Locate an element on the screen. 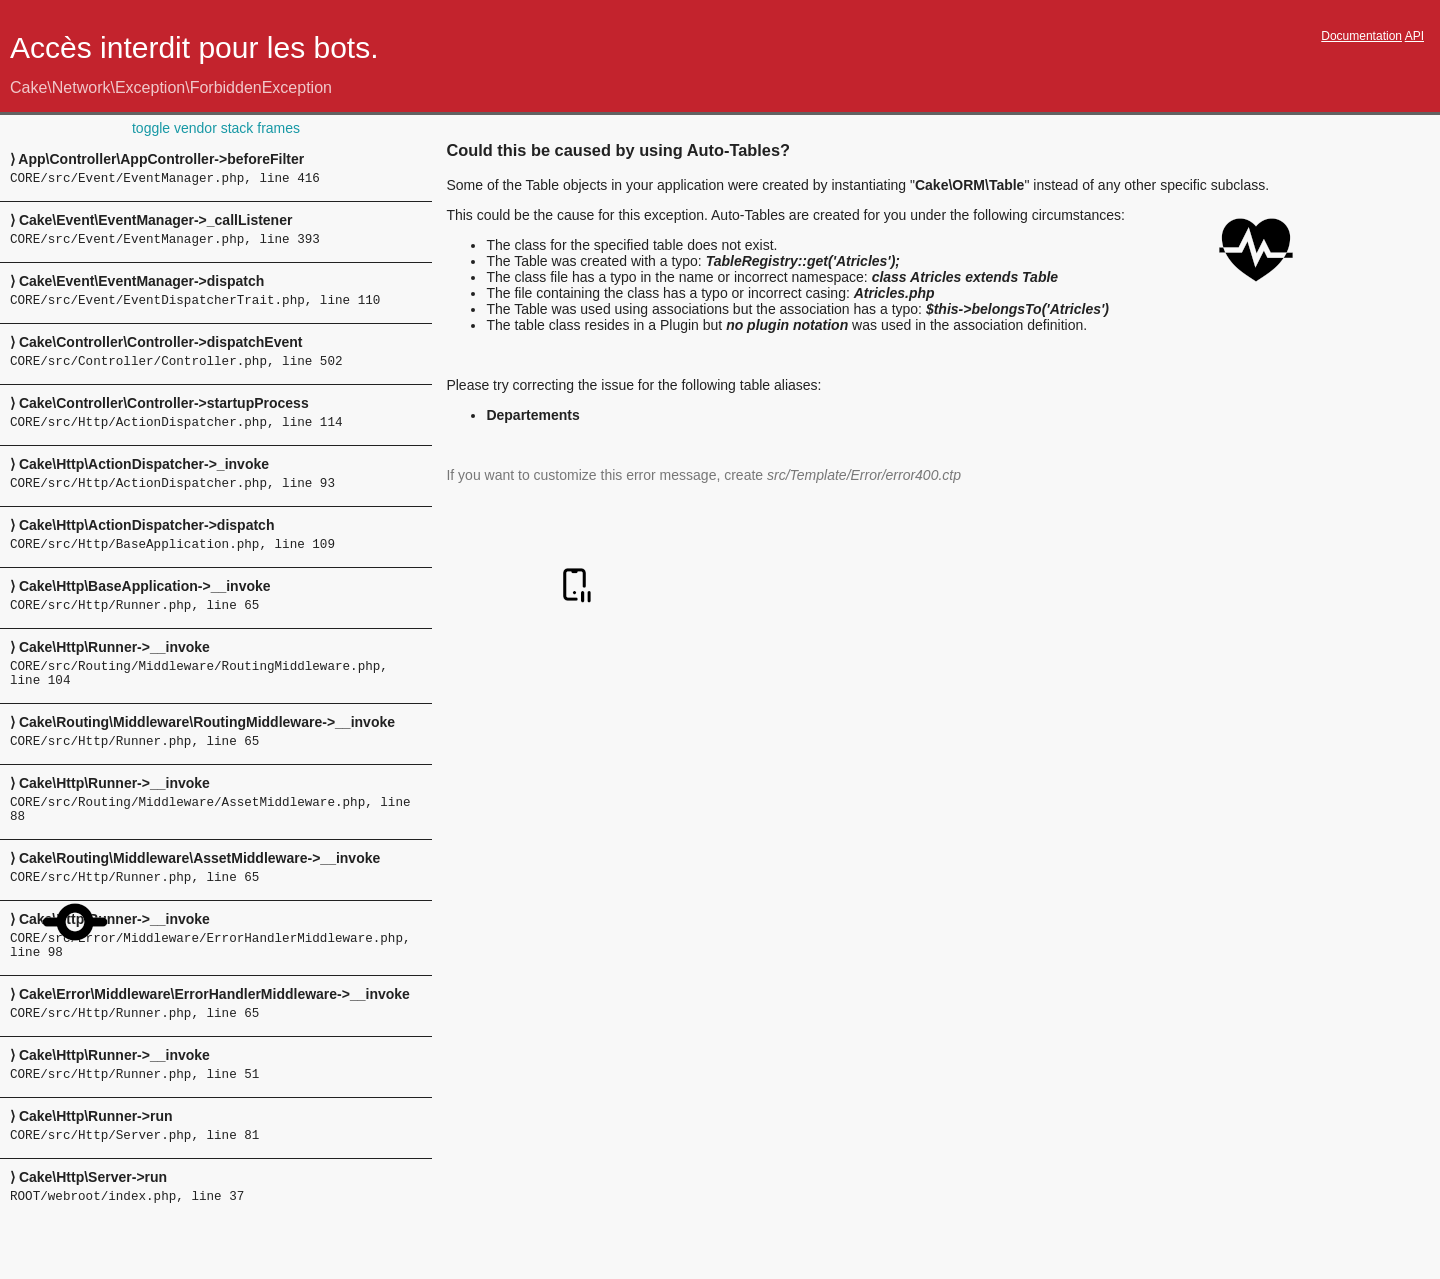 This screenshot has width=1440, height=1279. pause mobile device activity is located at coordinates (574, 584).